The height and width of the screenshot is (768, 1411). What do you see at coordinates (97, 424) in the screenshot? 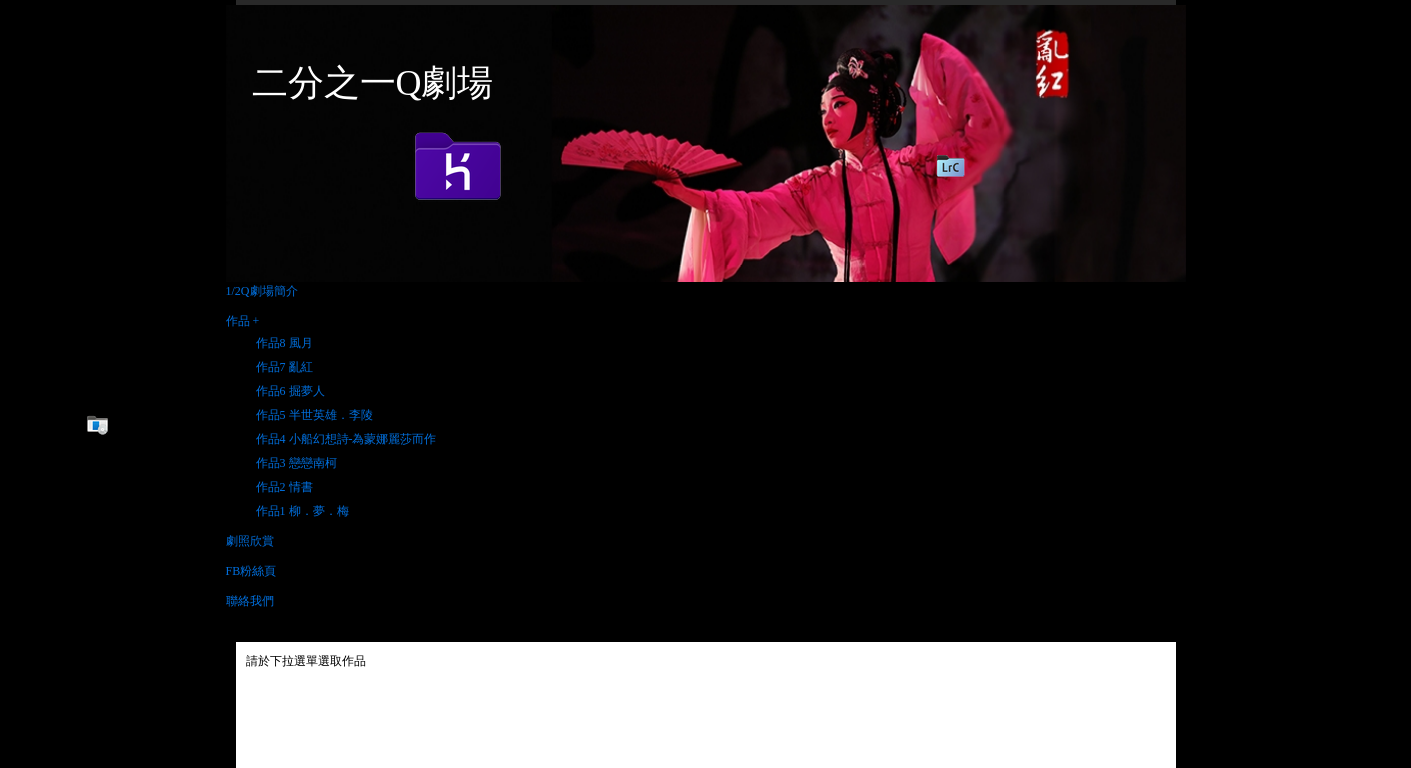
I see `open folder containing program executables` at bounding box center [97, 424].